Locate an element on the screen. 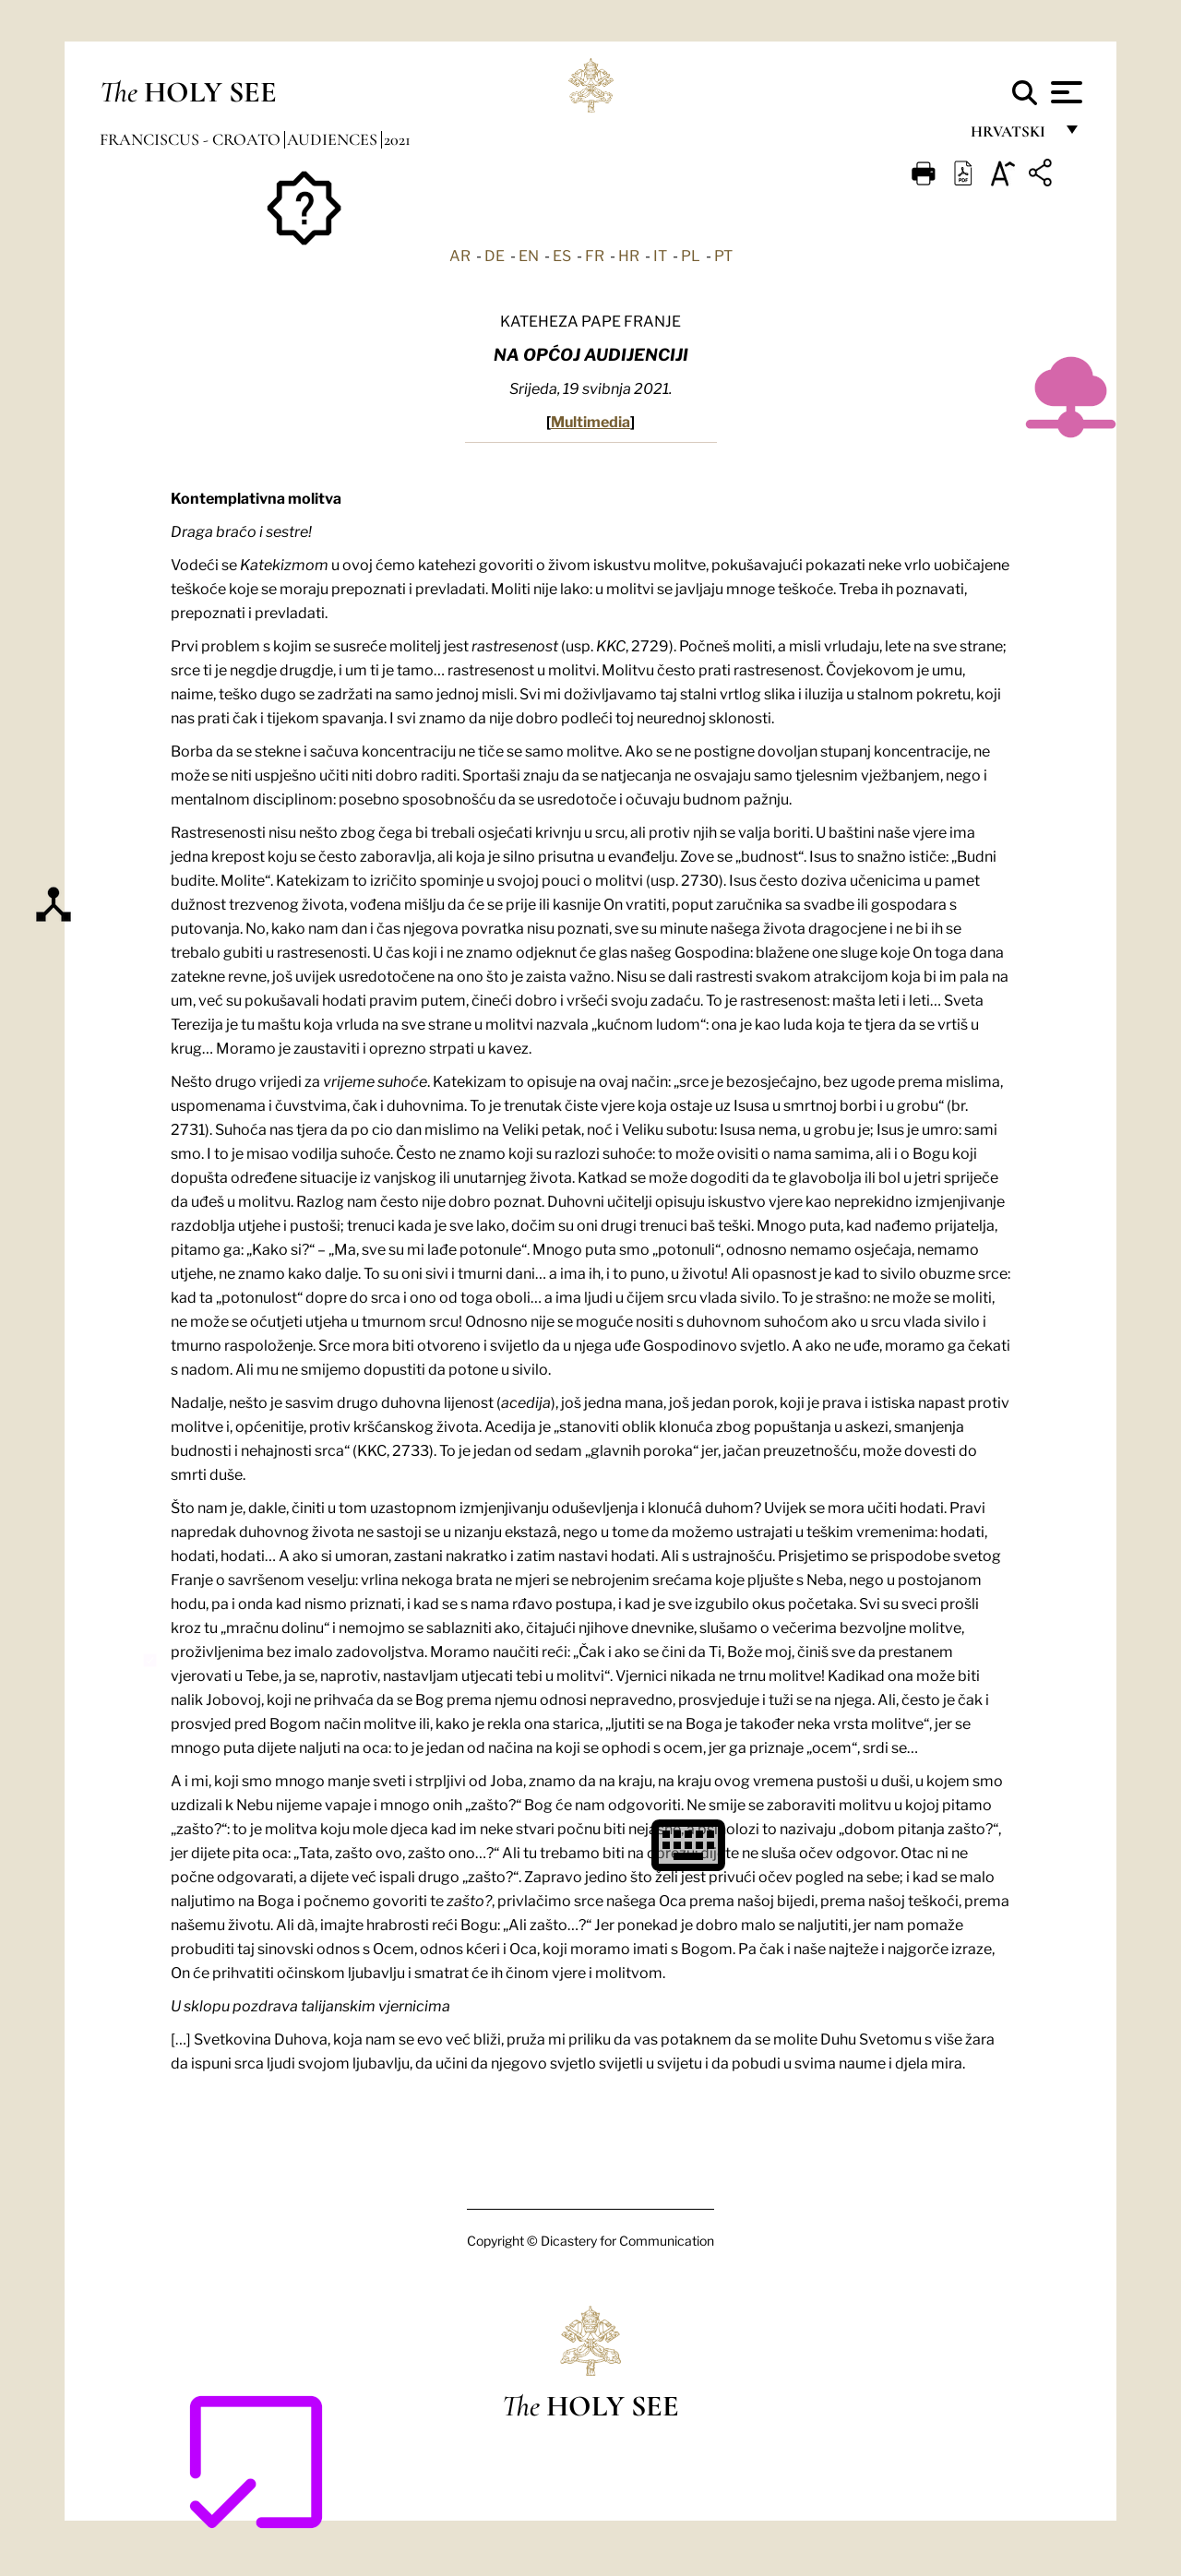 This screenshot has height=2576, width=1181. connect or manage linked devices is located at coordinates (54, 904).